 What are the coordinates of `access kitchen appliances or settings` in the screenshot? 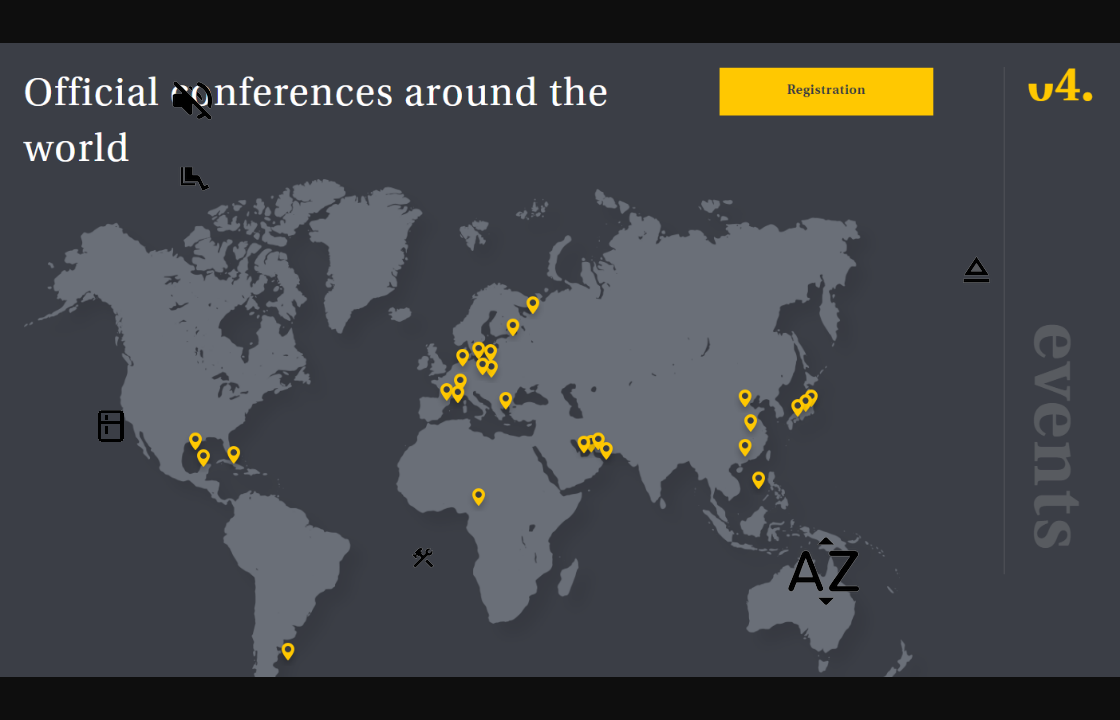 It's located at (111, 426).